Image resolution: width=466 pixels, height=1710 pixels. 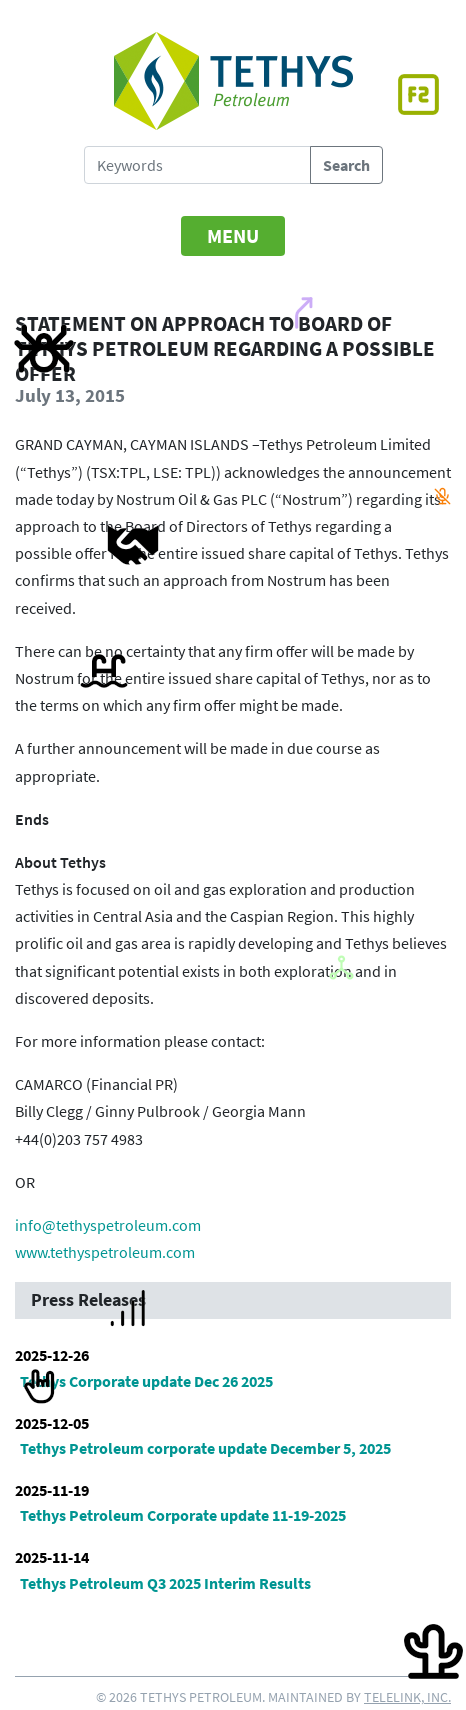 I want to click on bear right at the next turn, so click(x=303, y=313).